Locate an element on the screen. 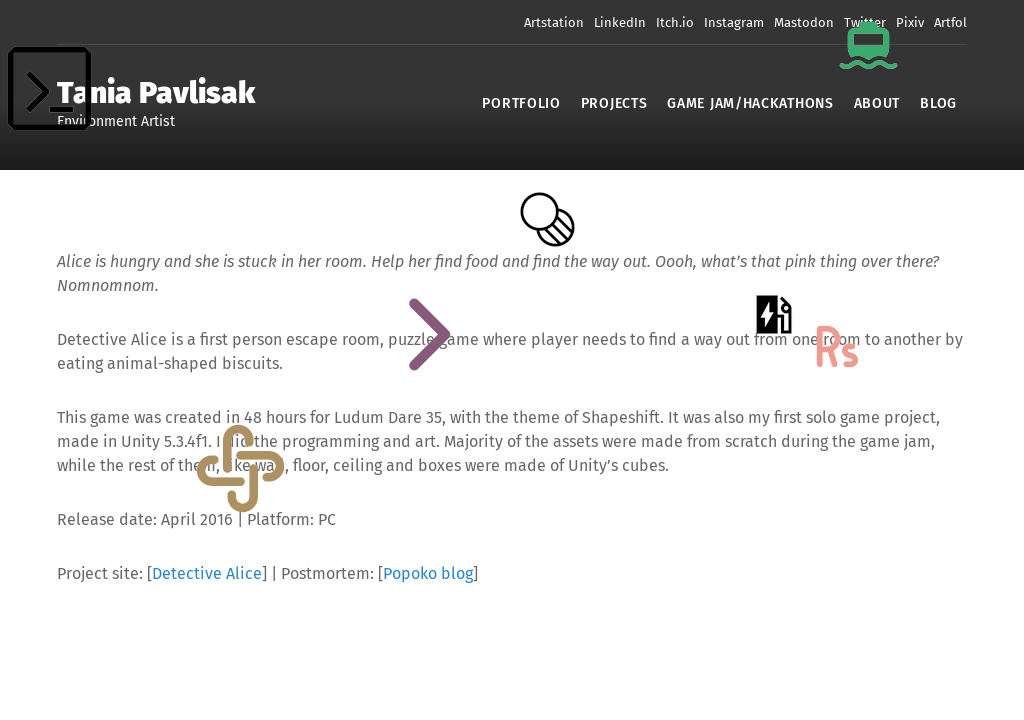 The width and height of the screenshot is (1024, 720). open the integrated terminal is located at coordinates (49, 88).